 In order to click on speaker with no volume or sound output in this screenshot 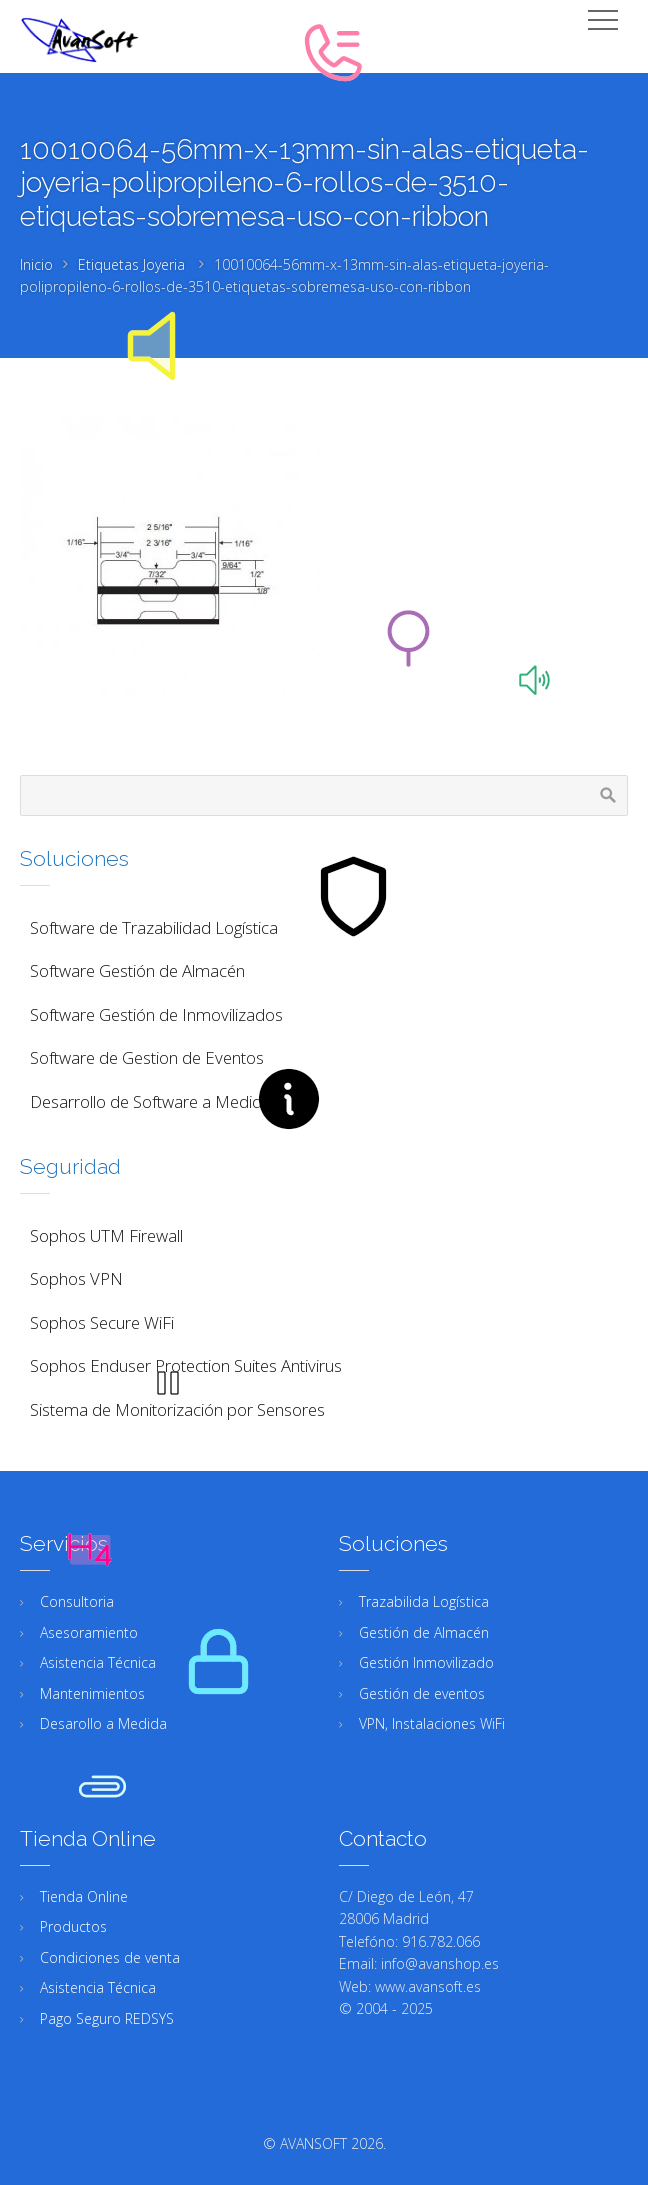, I will do `click(162, 346)`.